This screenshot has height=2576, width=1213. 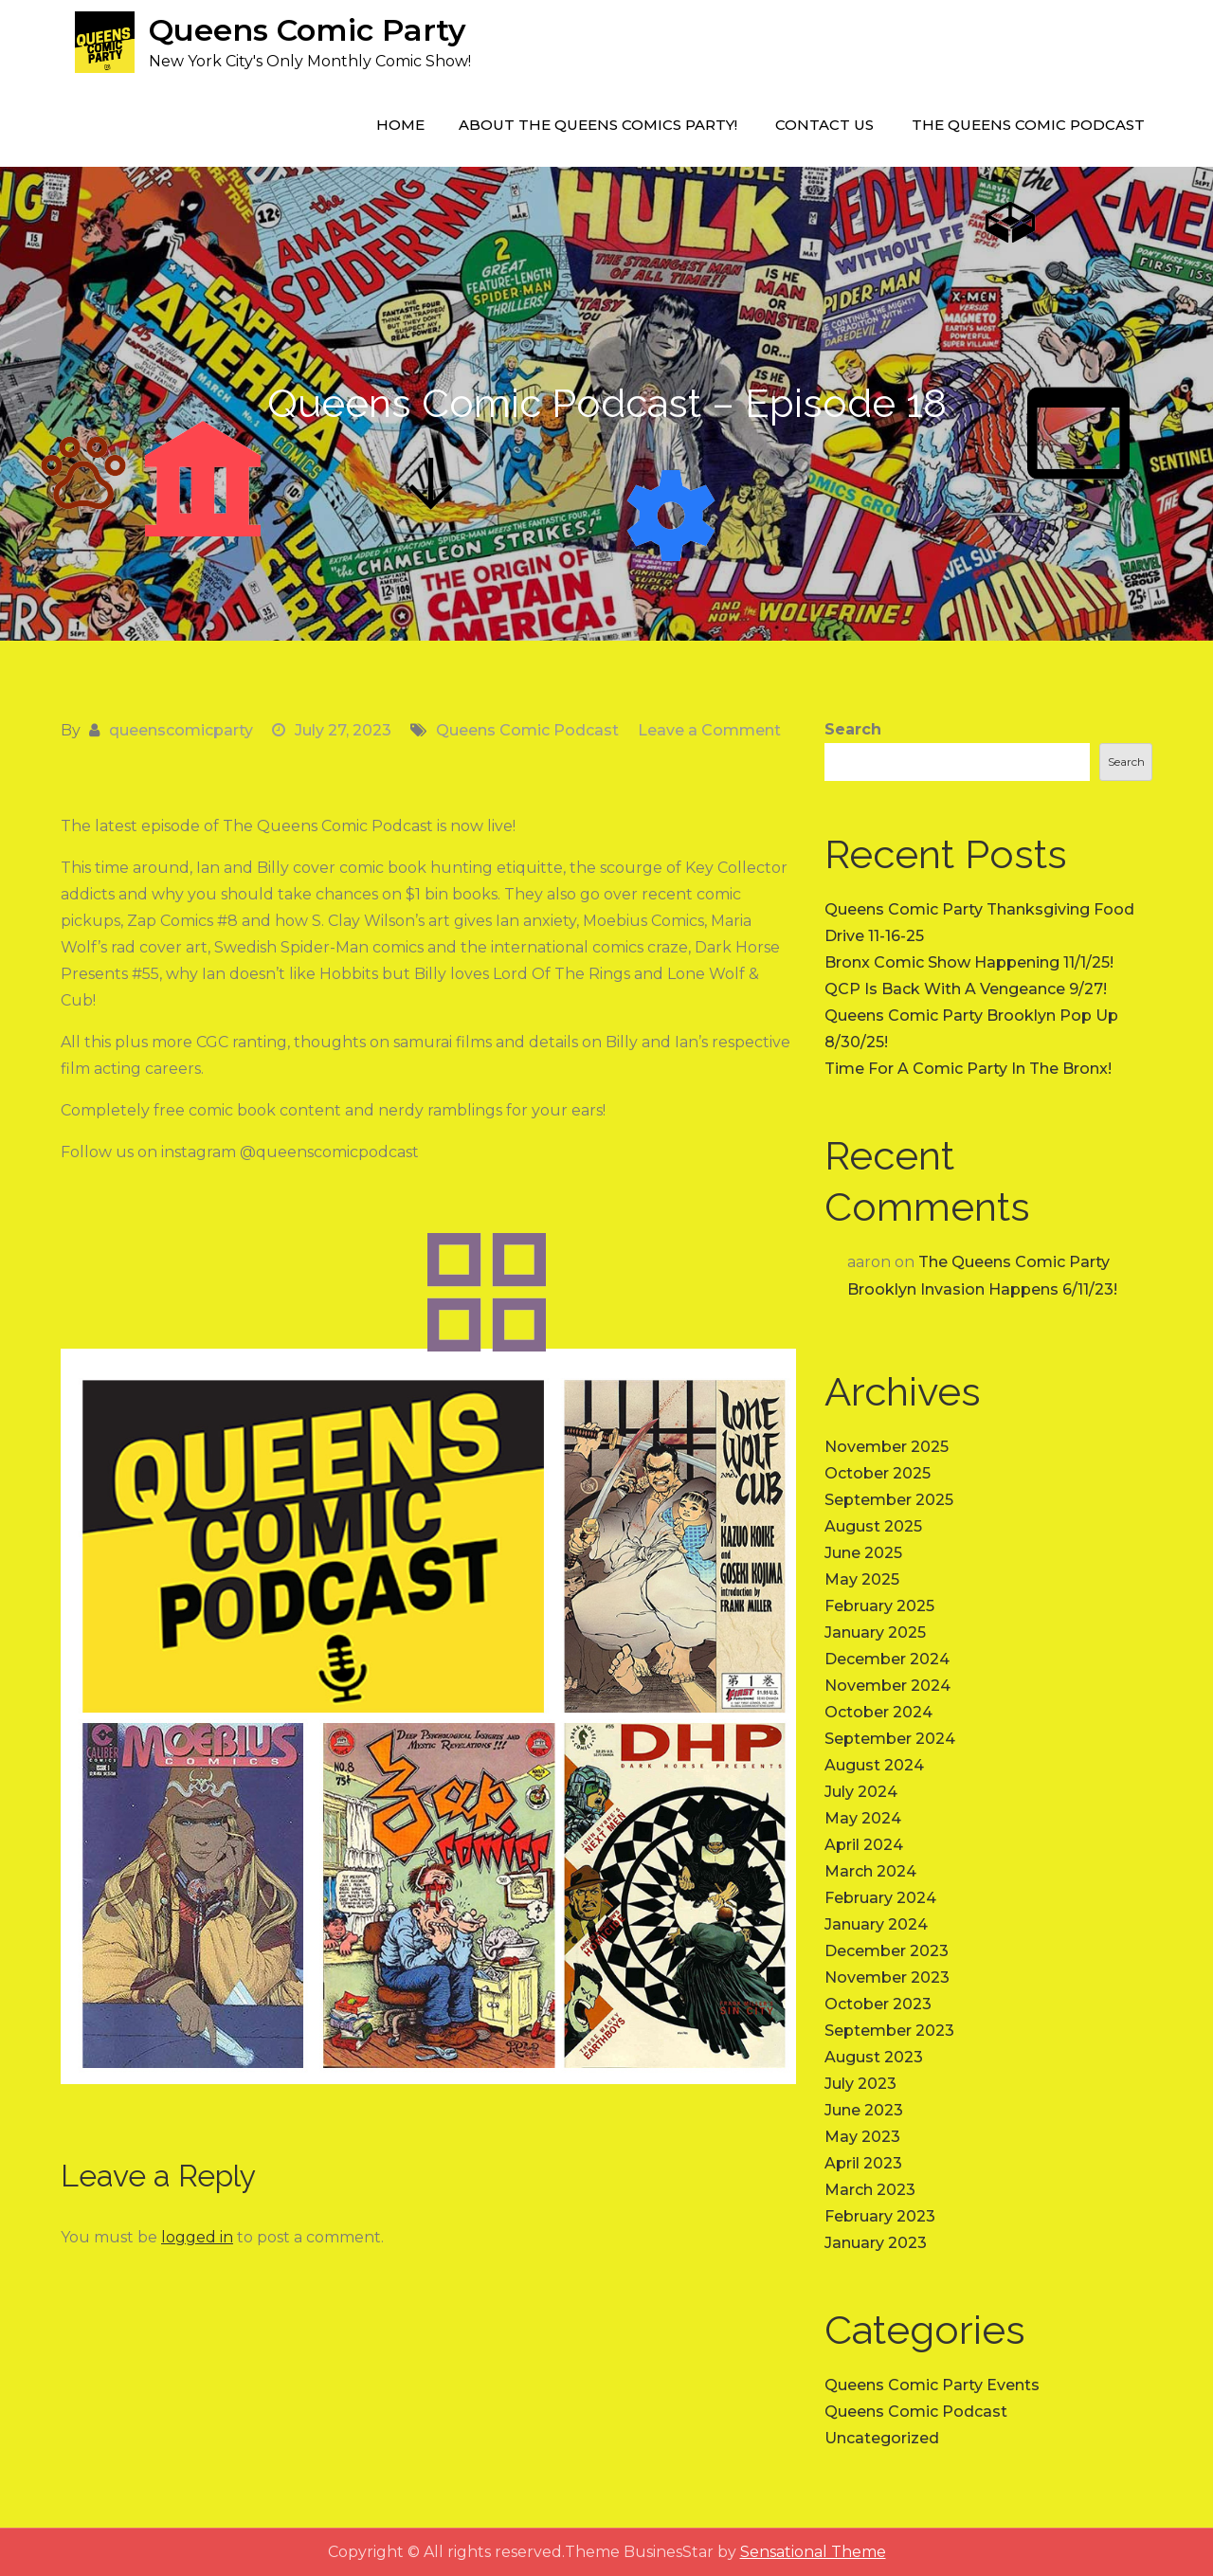 I want to click on open a new window, so click(x=1078, y=433).